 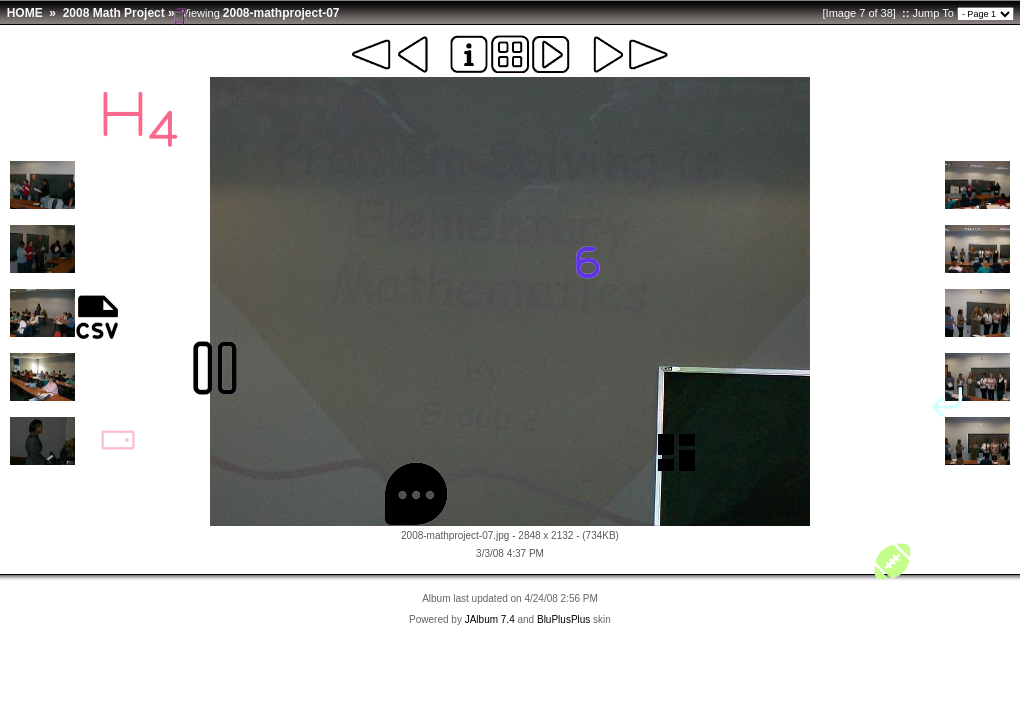 What do you see at coordinates (947, 402) in the screenshot?
I see `return or enter key` at bounding box center [947, 402].